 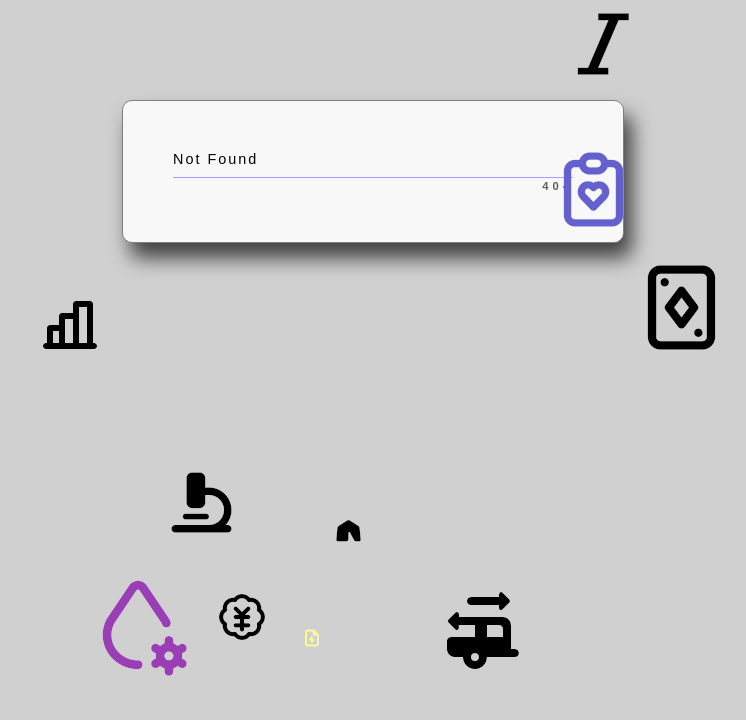 I want to click on access camping or outdoor activity information, so click(x=348, y=530).